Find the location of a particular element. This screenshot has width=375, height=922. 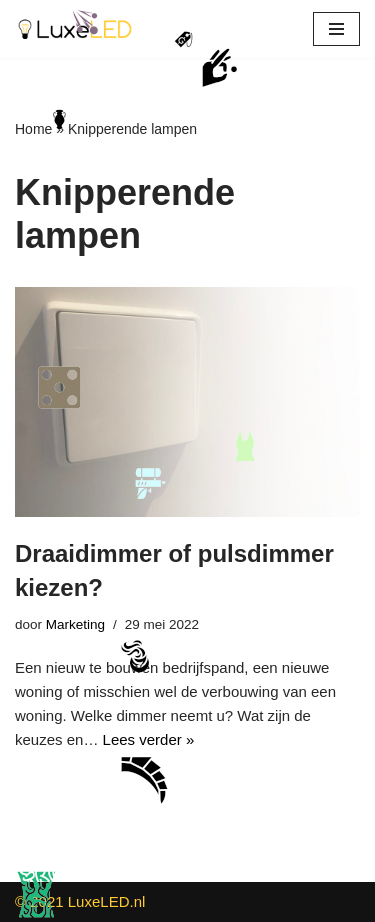

armadillo tail icon for a creature or animal game element is located at coordinates (145, 780).